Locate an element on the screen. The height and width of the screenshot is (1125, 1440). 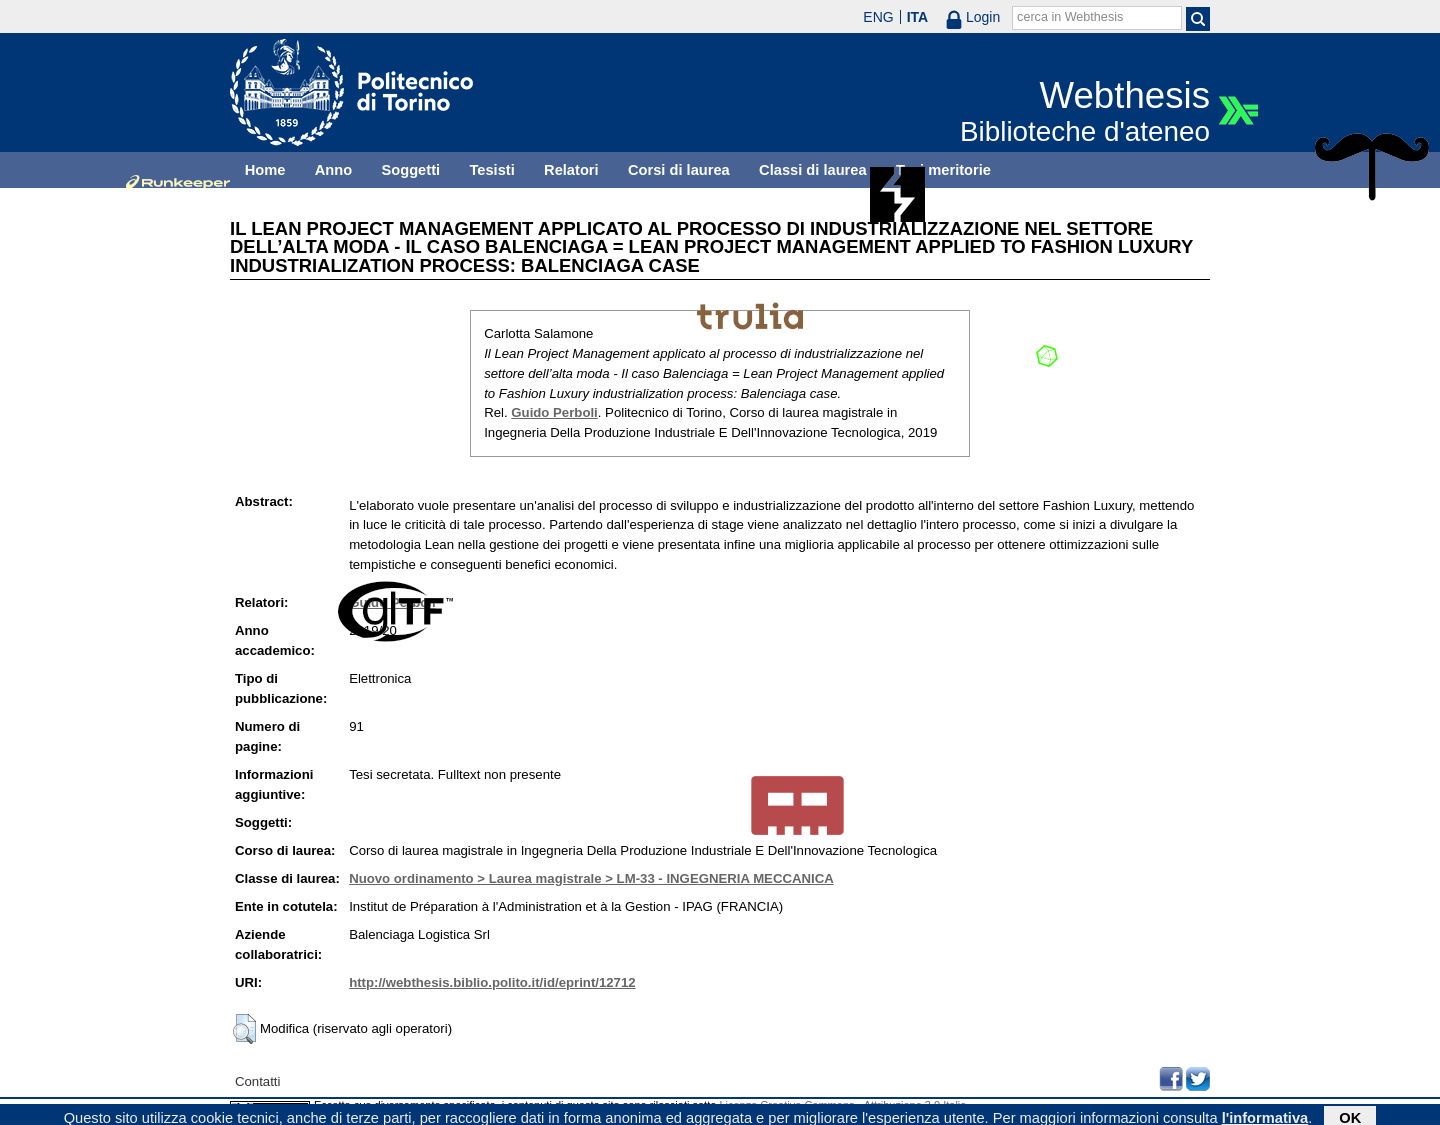
view RAM or memory usage is located at coordinates (797, 805).